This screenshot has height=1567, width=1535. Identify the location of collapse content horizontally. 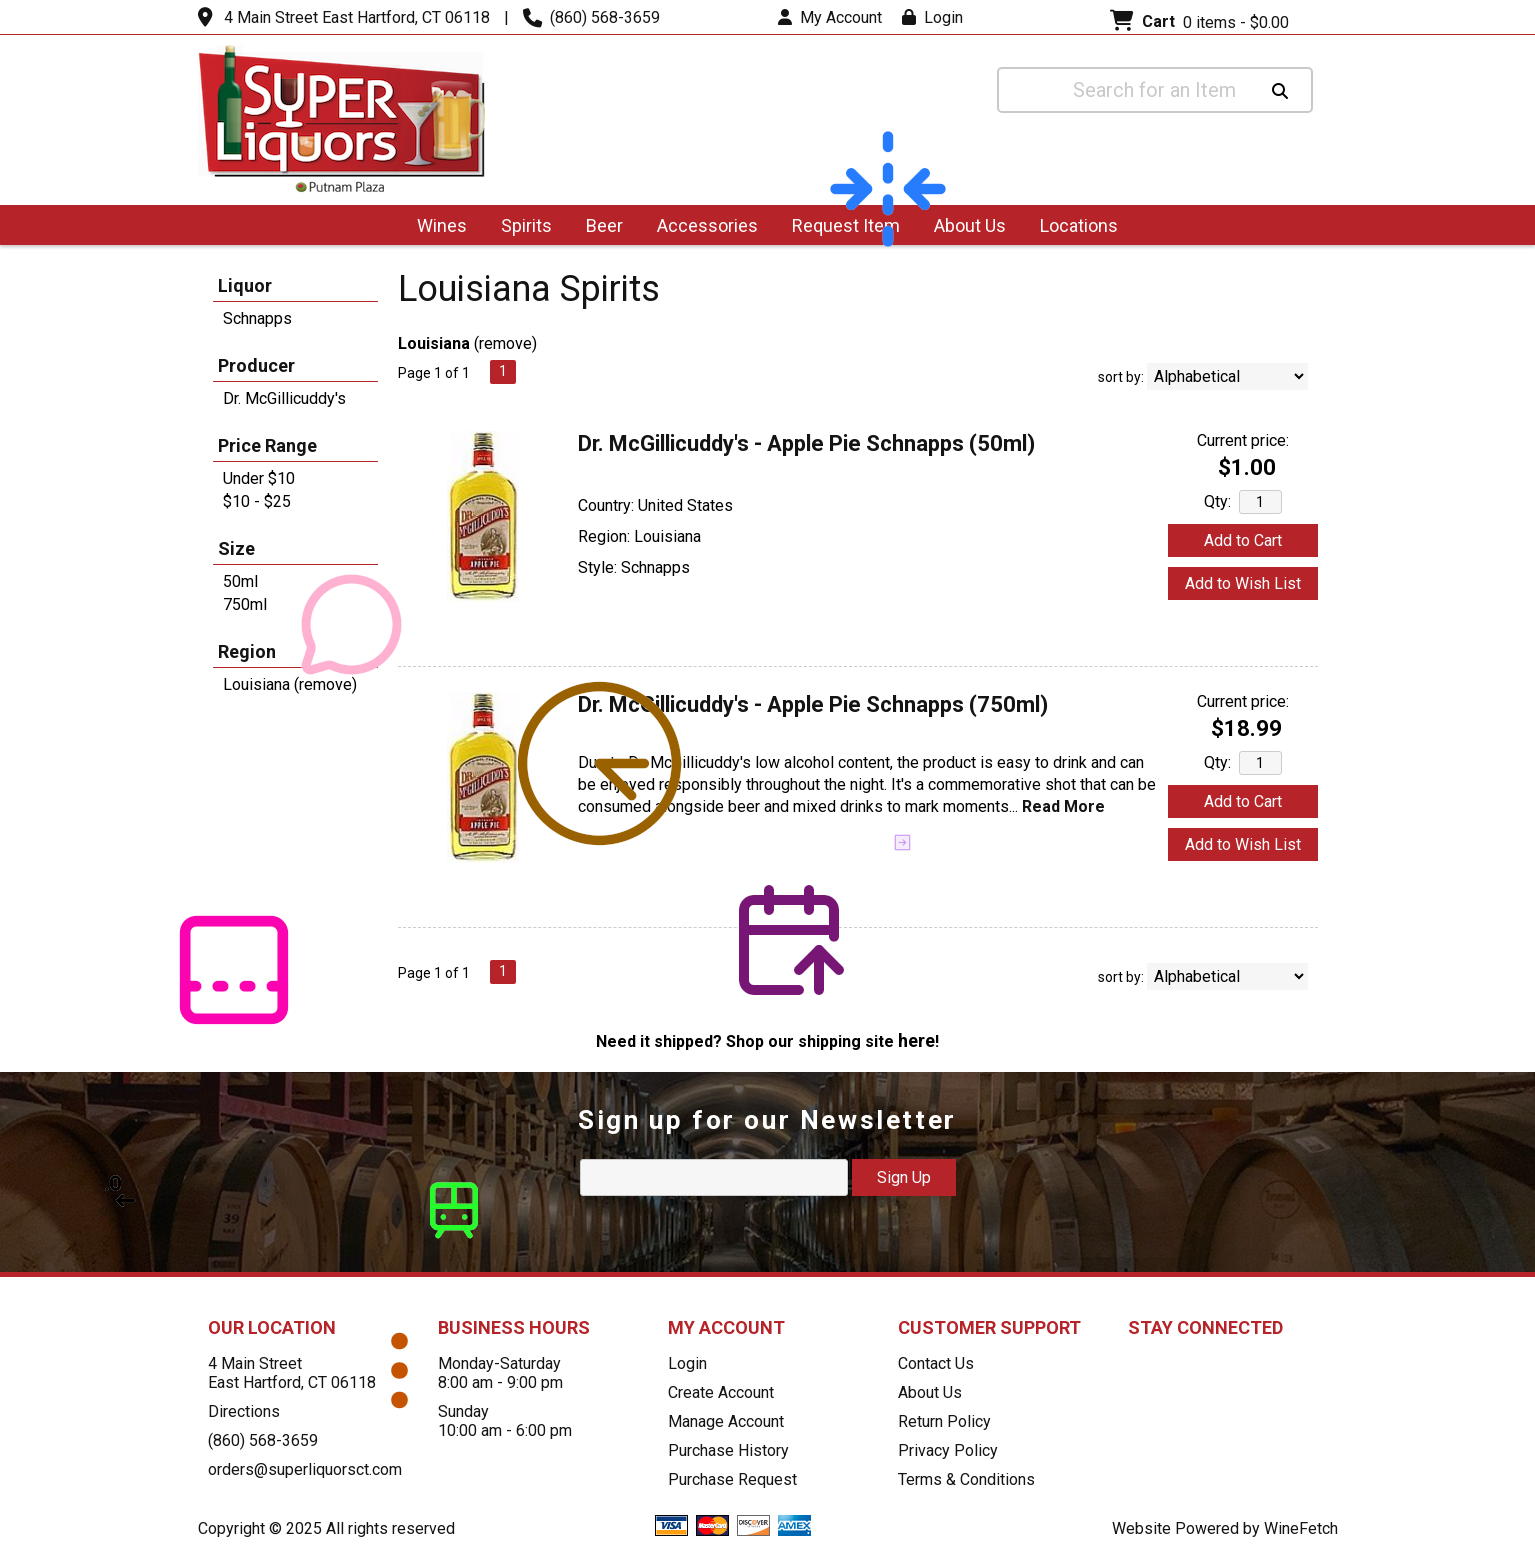
(888, 189).